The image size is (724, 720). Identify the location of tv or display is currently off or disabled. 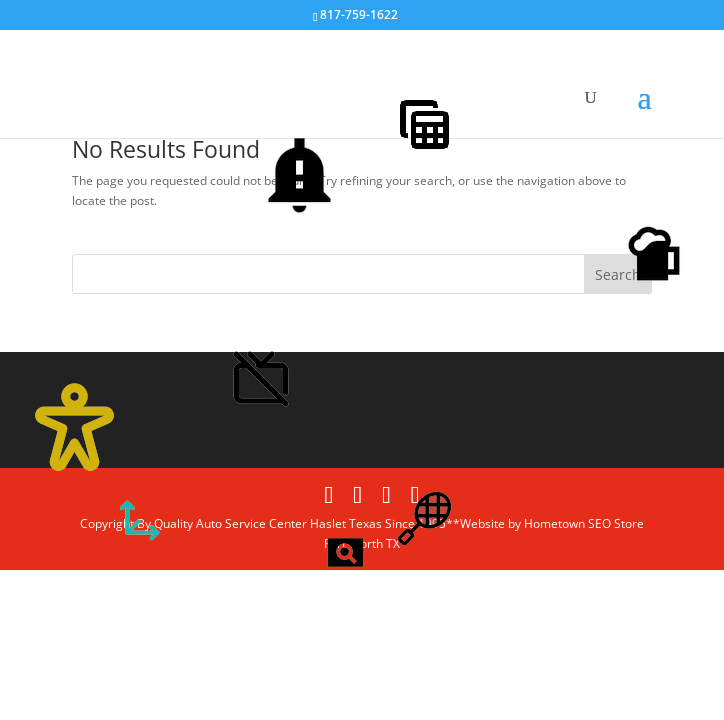
(261, 379).